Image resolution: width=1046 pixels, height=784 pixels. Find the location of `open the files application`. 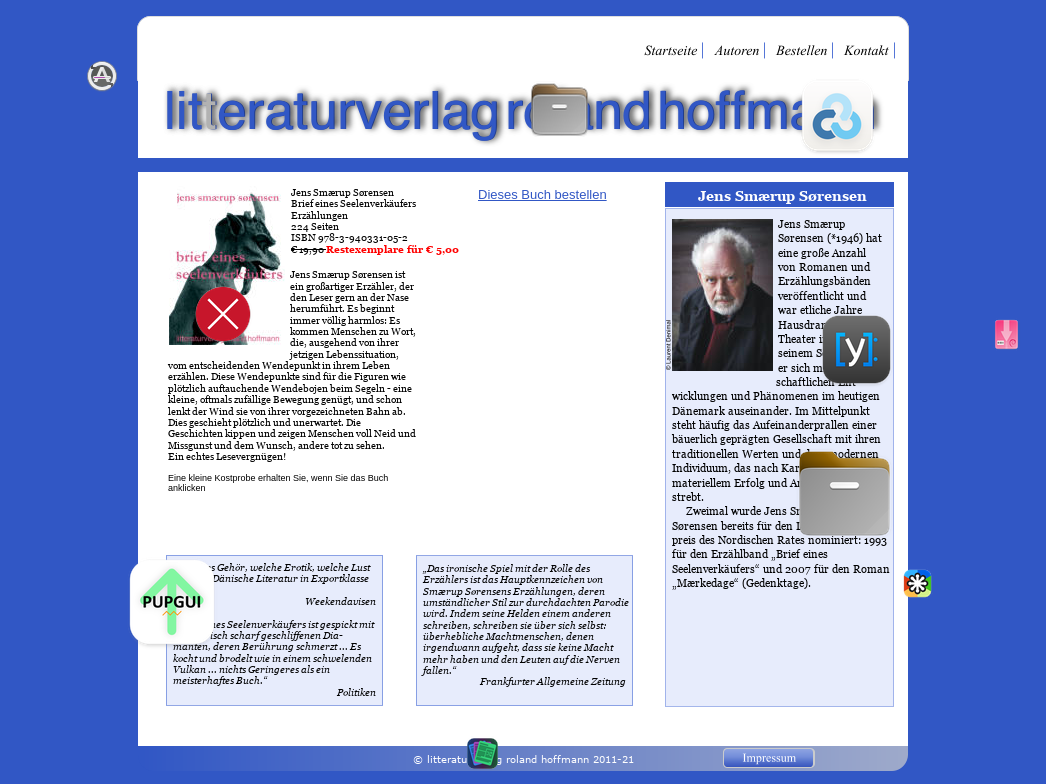

open the files application is located at coordinates (559, 109).